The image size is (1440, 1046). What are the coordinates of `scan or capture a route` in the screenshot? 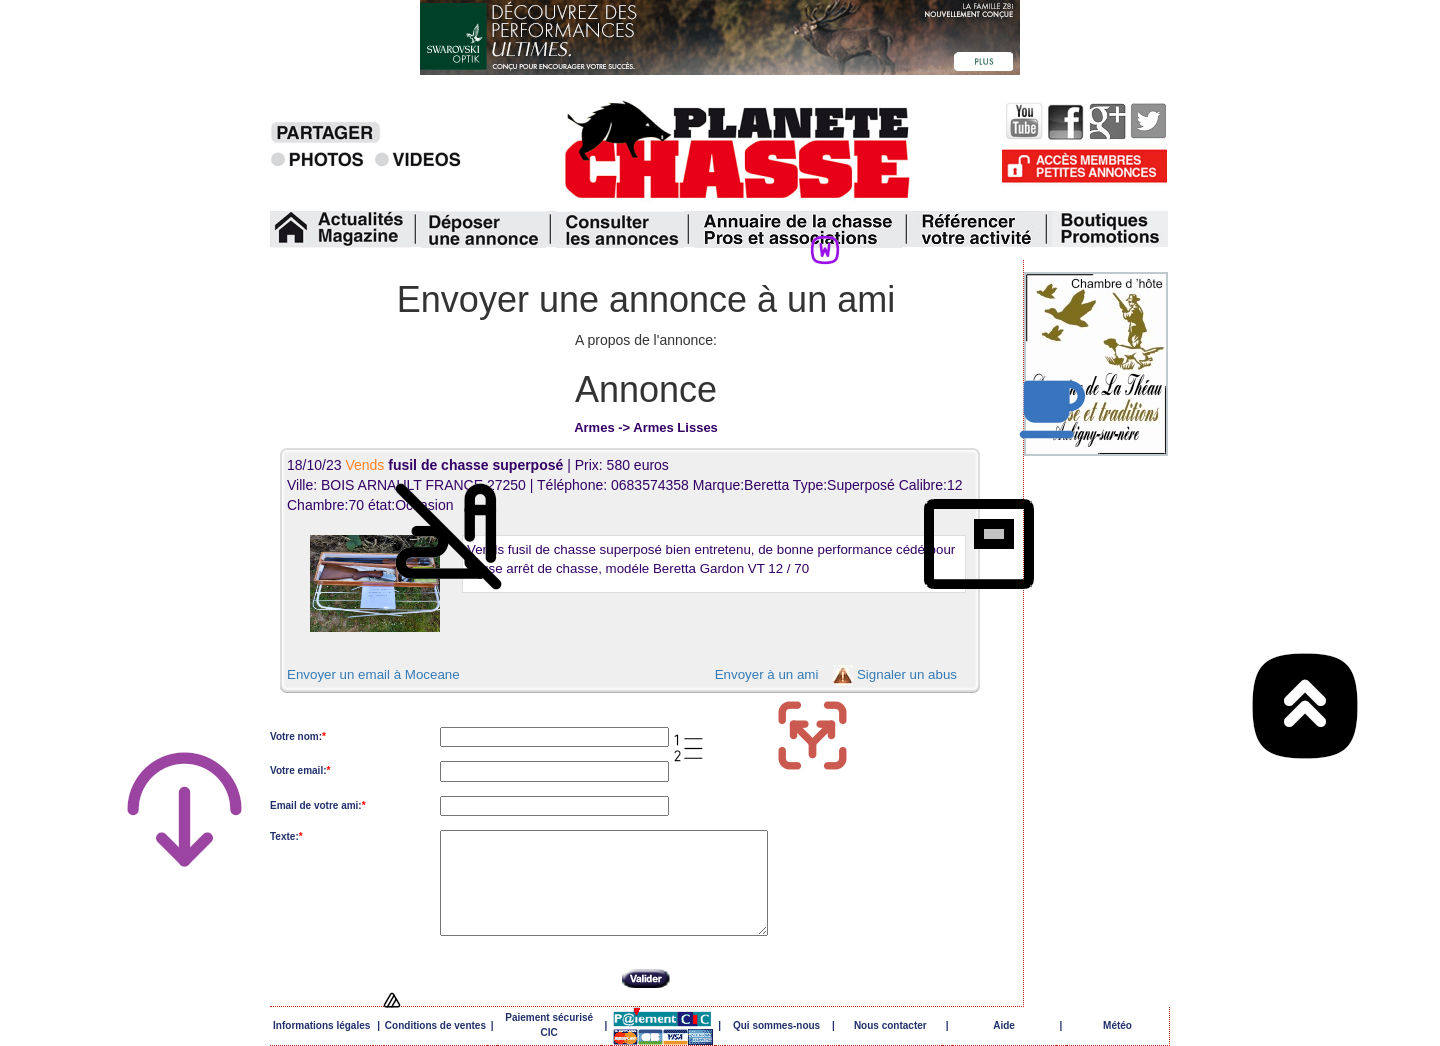 It's located at (812, 735).